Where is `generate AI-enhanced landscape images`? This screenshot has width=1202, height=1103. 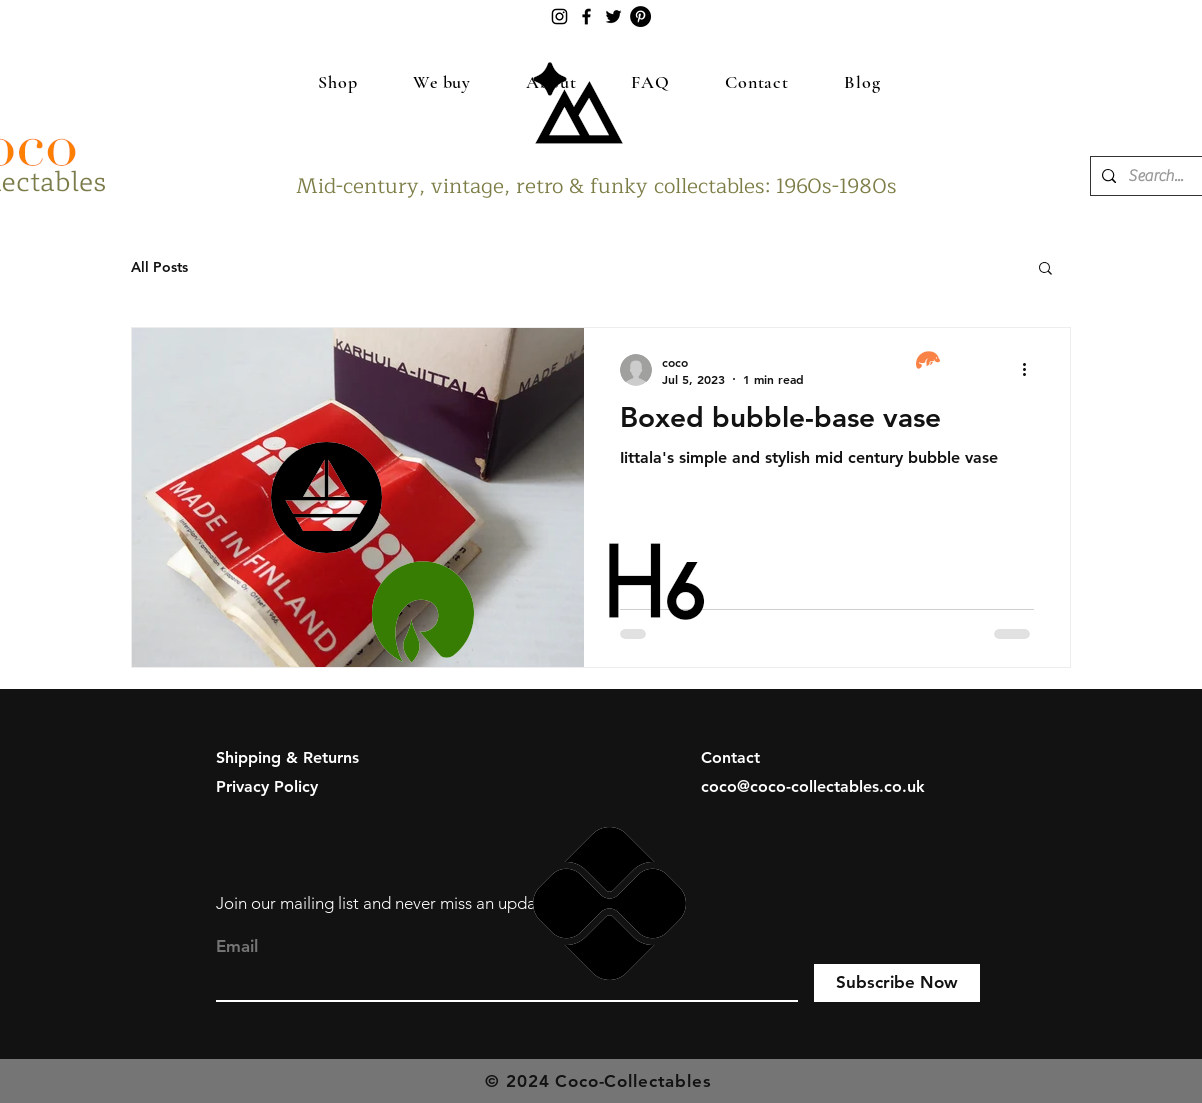 generate AI-enhanced landscape images is located at coordinates (577, 106).